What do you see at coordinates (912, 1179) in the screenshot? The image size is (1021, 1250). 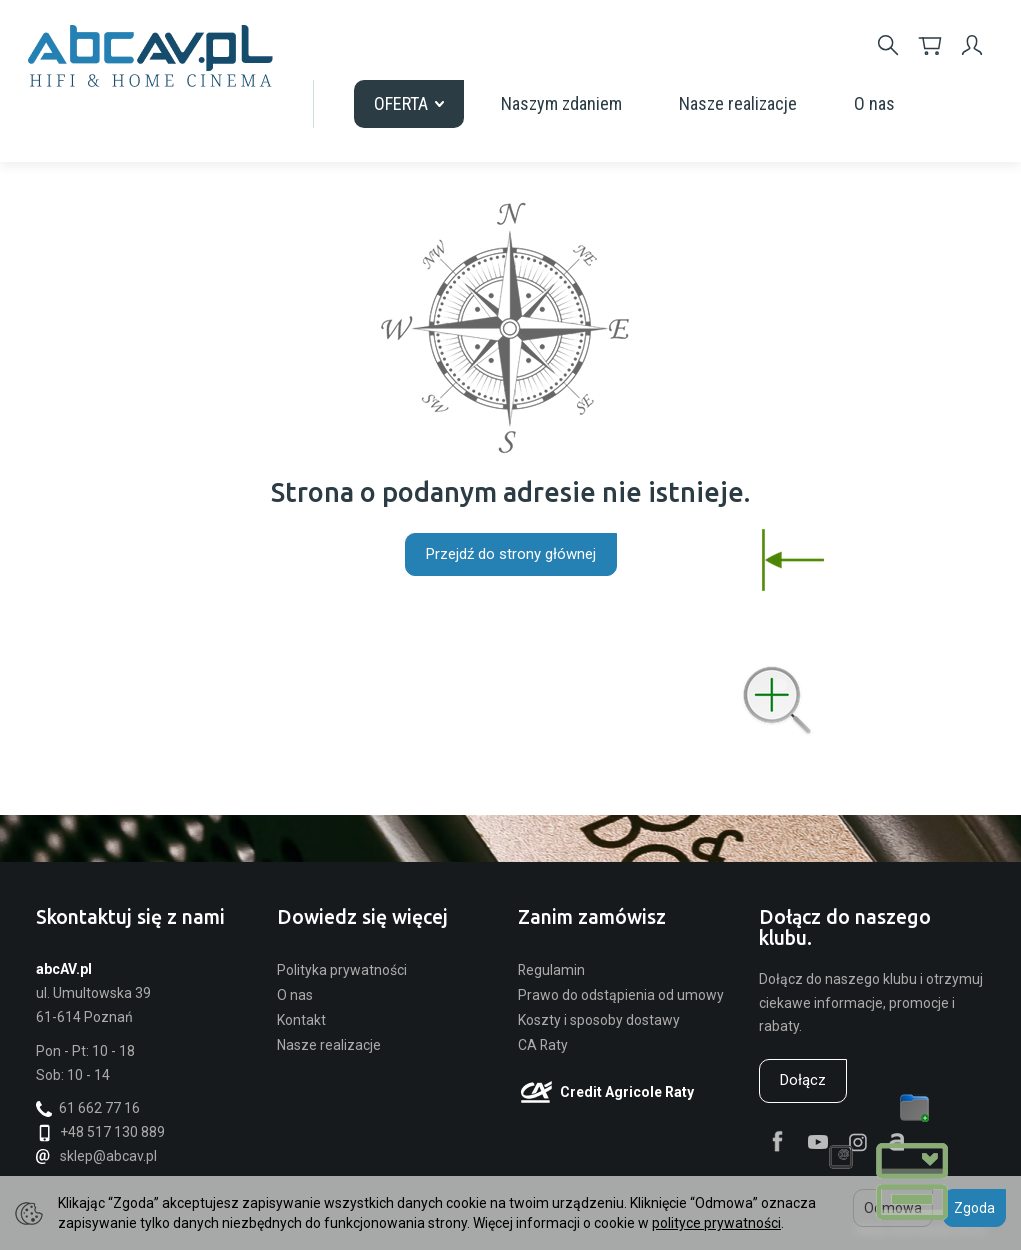 I see `gtk widget factory demo application` at bounding box center [912, 1179].